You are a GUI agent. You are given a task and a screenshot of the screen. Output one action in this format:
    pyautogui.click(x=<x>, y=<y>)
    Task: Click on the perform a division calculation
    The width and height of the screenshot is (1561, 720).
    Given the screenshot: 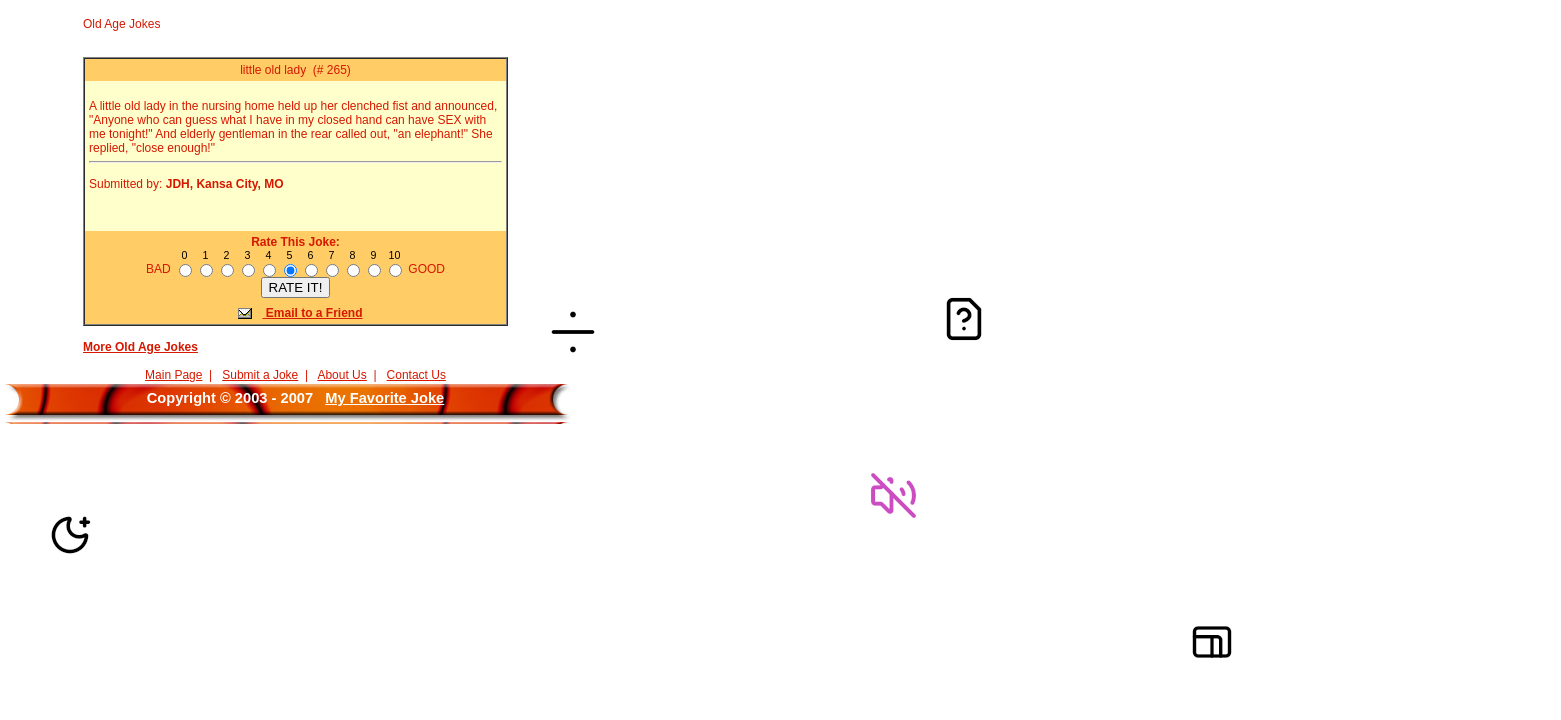 What is the action you would take?
    pyautogui.click(x=573, y=332)
    